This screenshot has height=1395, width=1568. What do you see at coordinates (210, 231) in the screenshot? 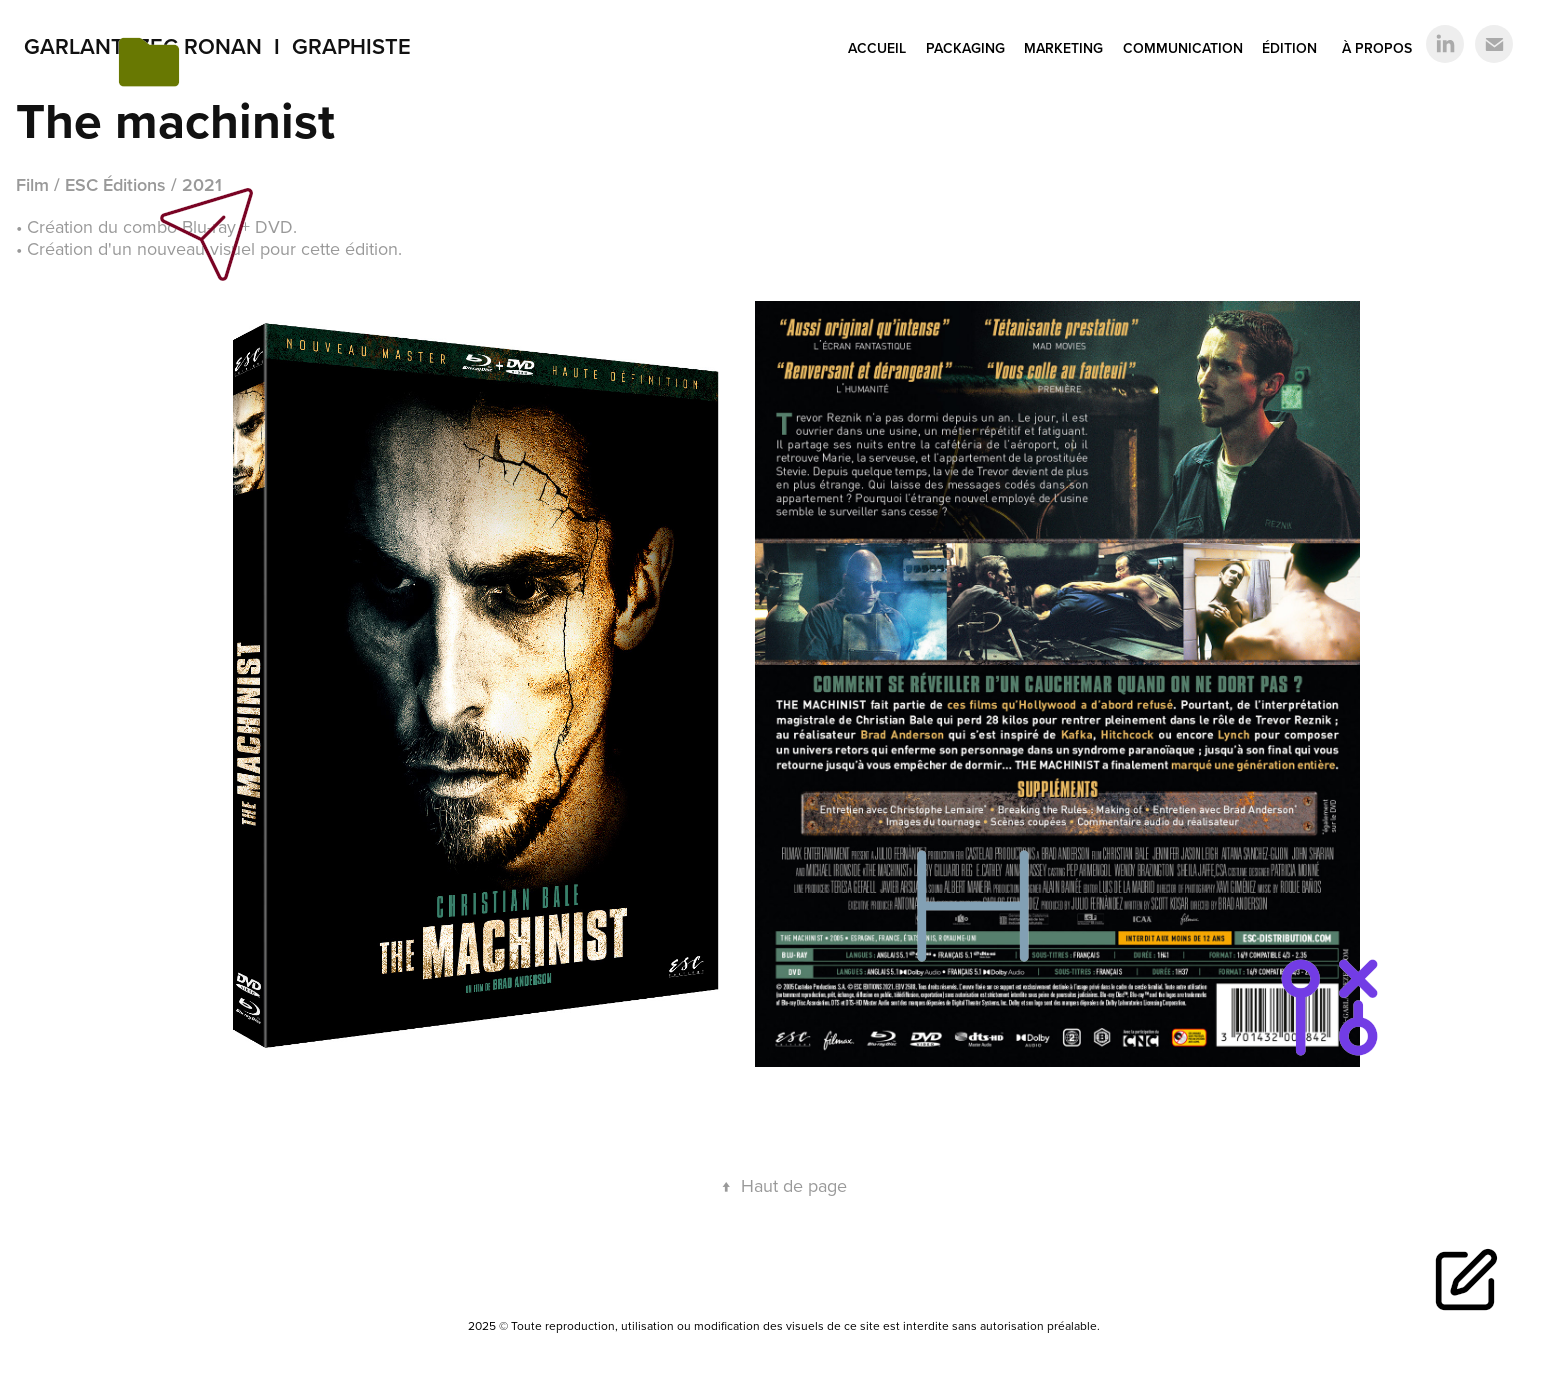
I see `send a message` at bounding box center [210, 231].